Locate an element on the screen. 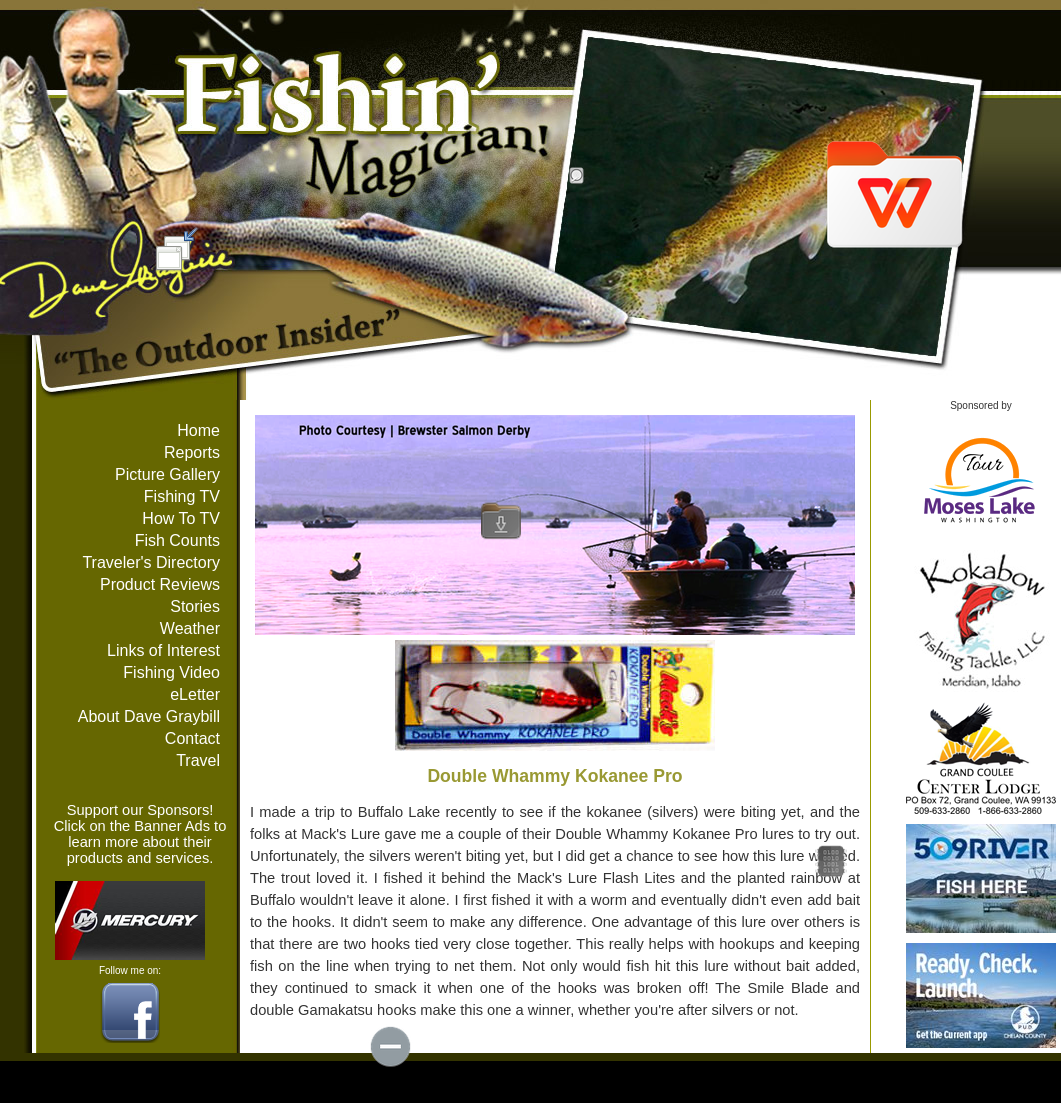  open gnome disk utility application is located at coordinates (576, 175).